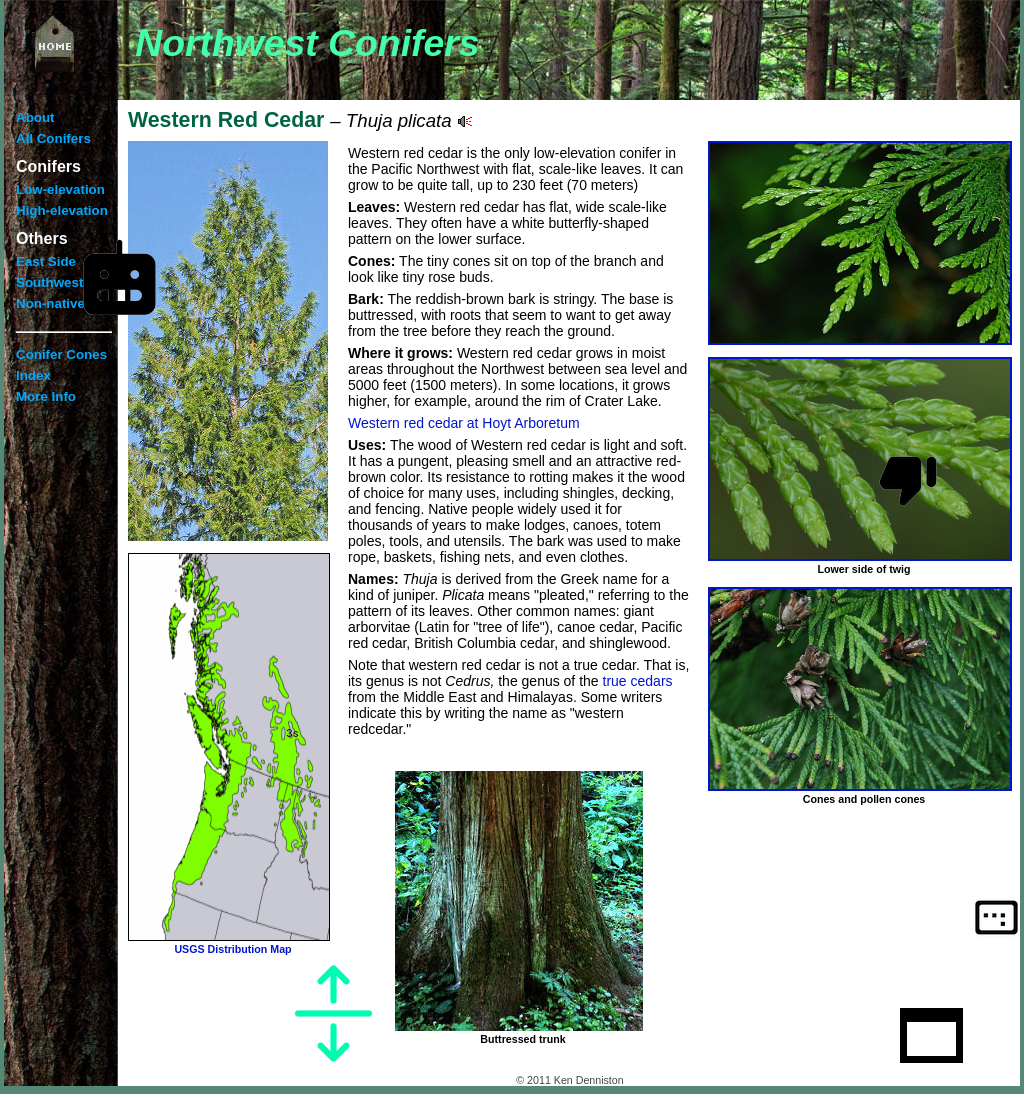  I want to click on set a 3-second timer, so click(292, 733).